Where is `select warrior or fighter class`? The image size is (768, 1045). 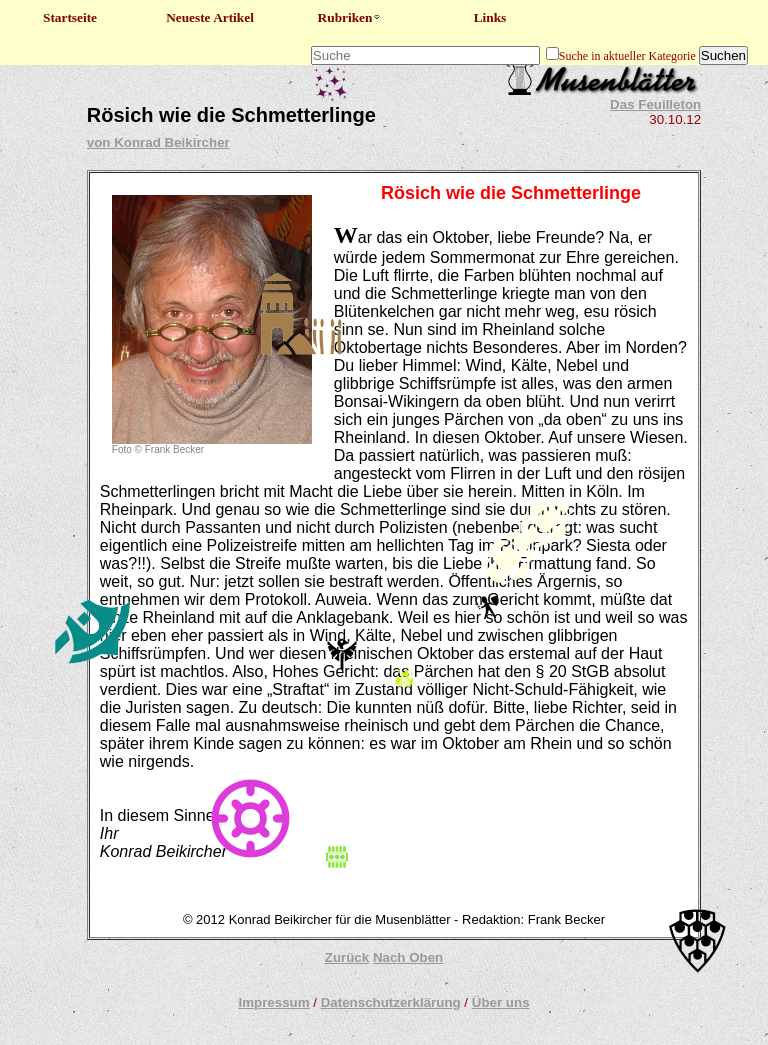
select warrior or fighter class is located at coordinates (487, 607).